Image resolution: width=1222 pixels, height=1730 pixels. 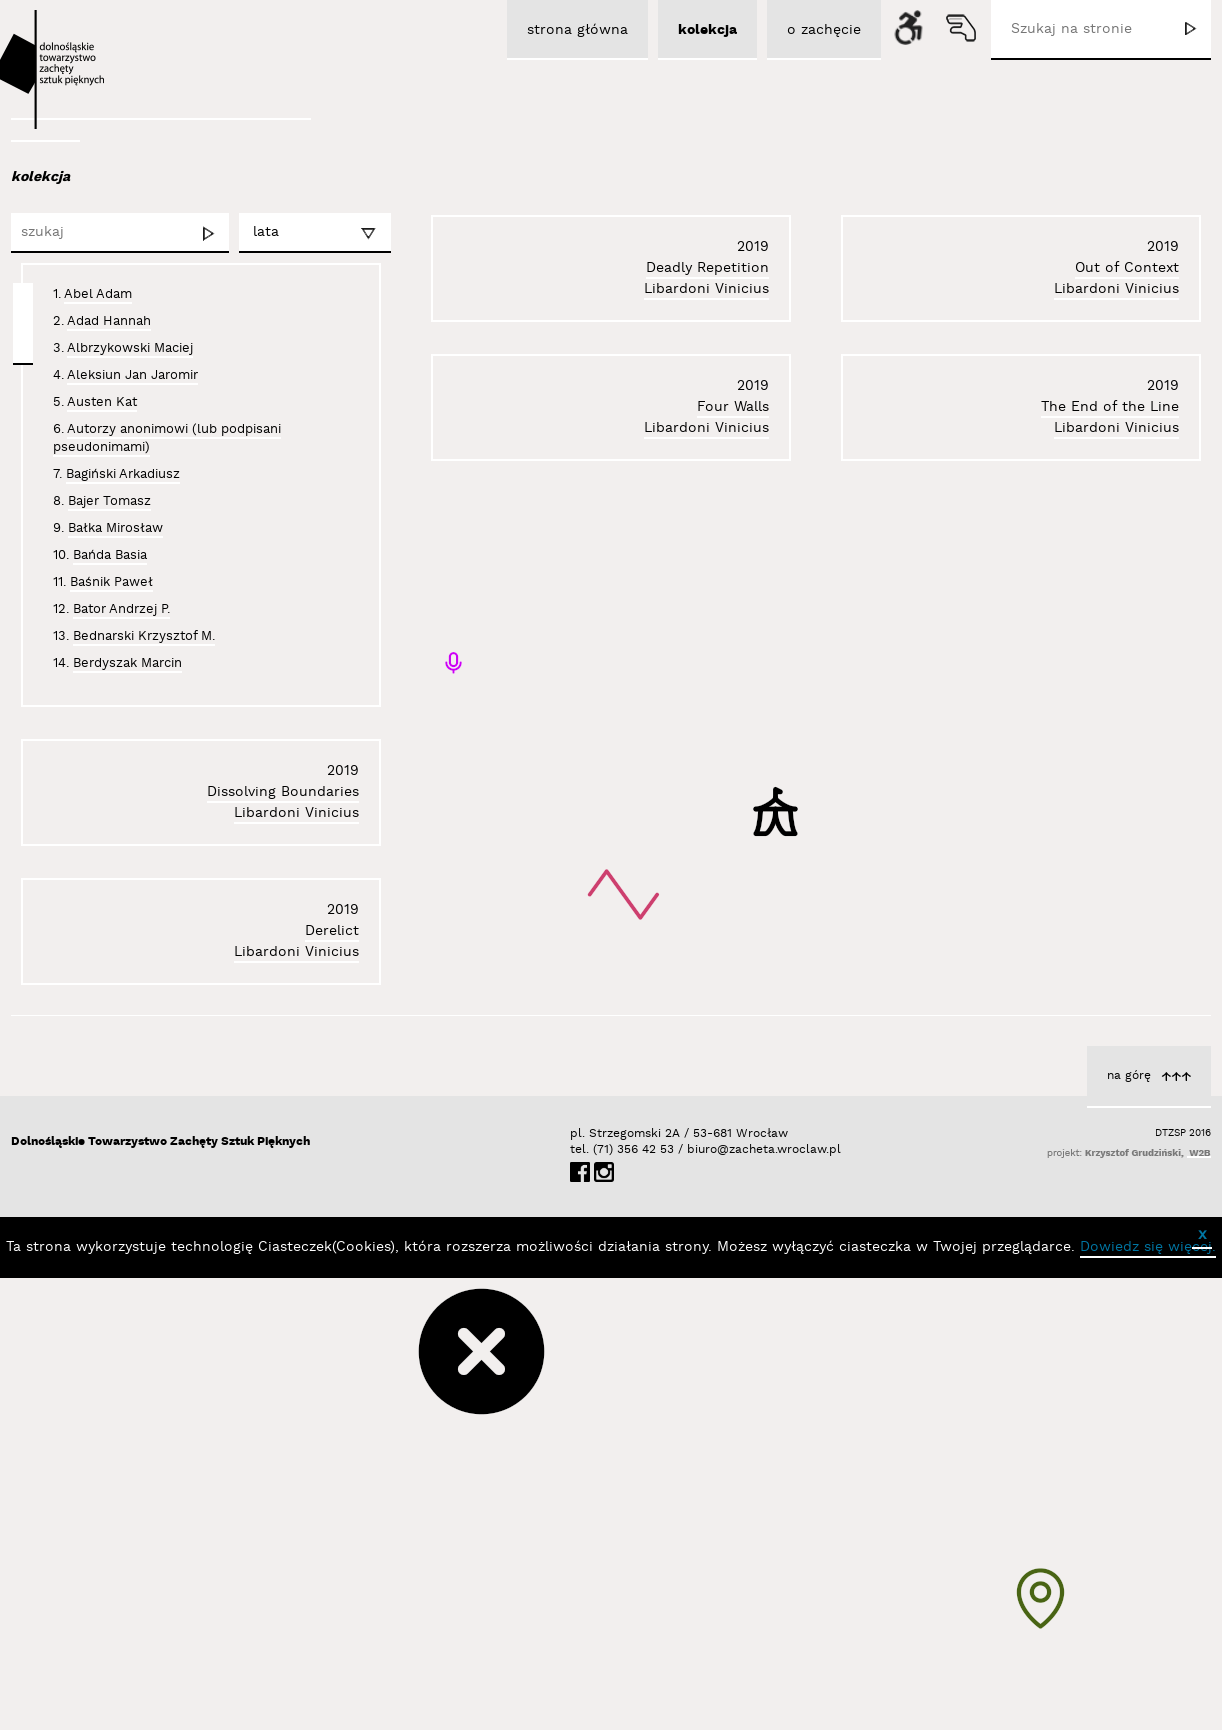 What do you see at coordinates (453, 662) in the screenshot?
I see `tap to start voice recording` at bounding box center [453, 662].